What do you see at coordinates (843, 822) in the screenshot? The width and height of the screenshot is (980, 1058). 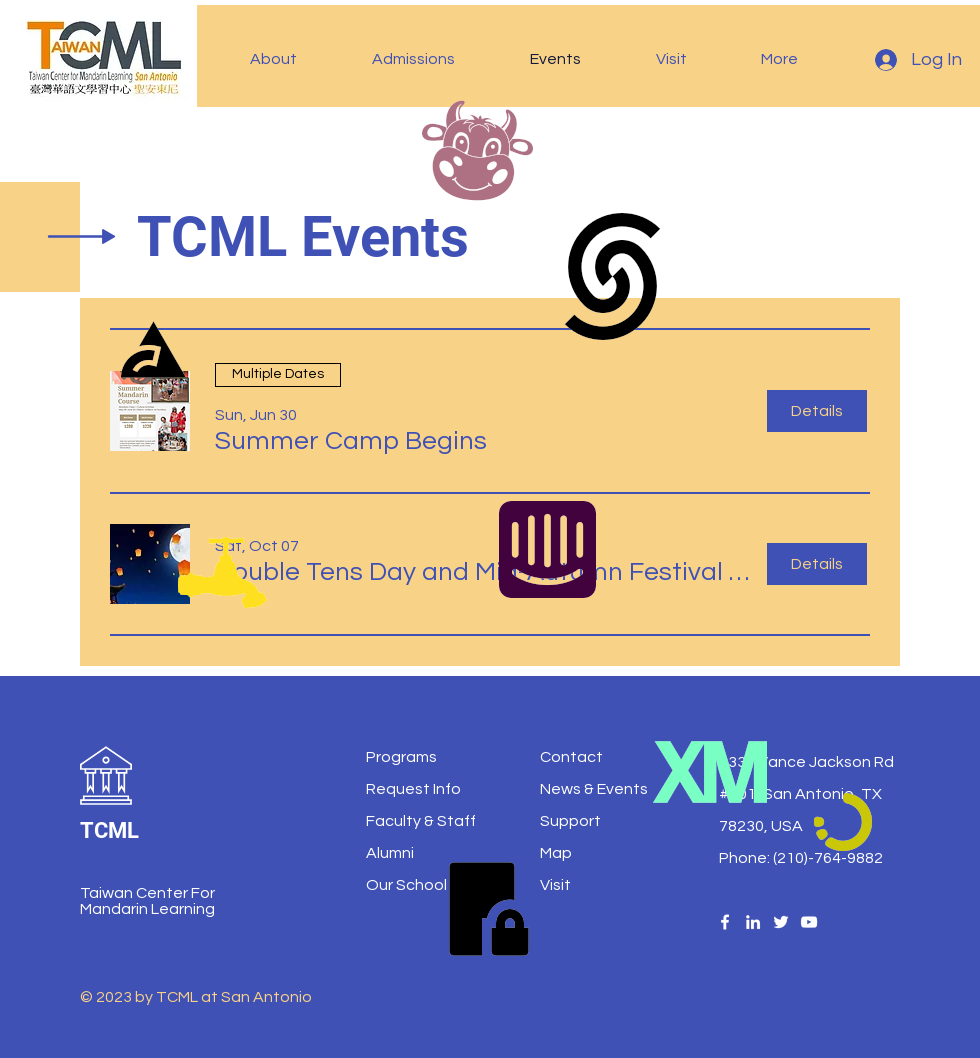 I see `open stagetimer app` at bounding box center [843, 822].